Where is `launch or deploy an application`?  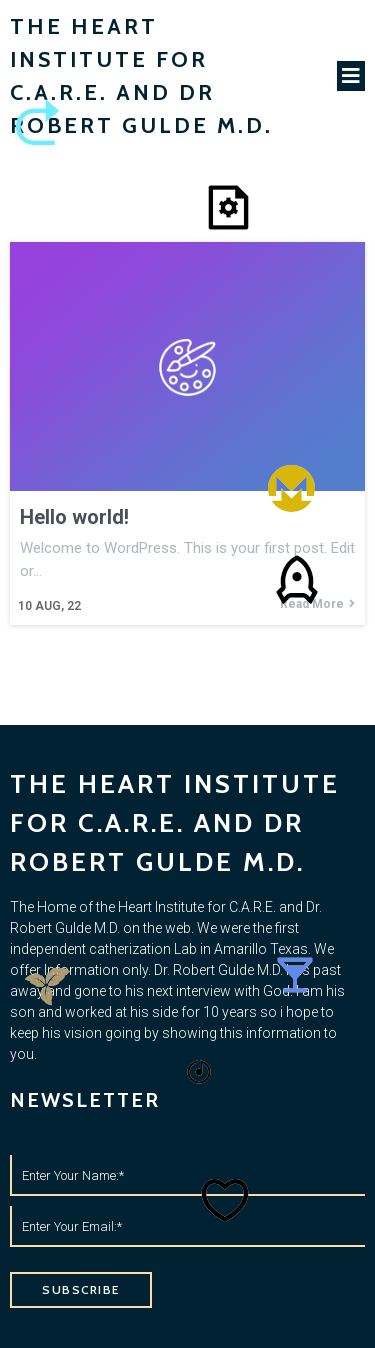
launch or deploy an application is located at coordinates (297, 579).